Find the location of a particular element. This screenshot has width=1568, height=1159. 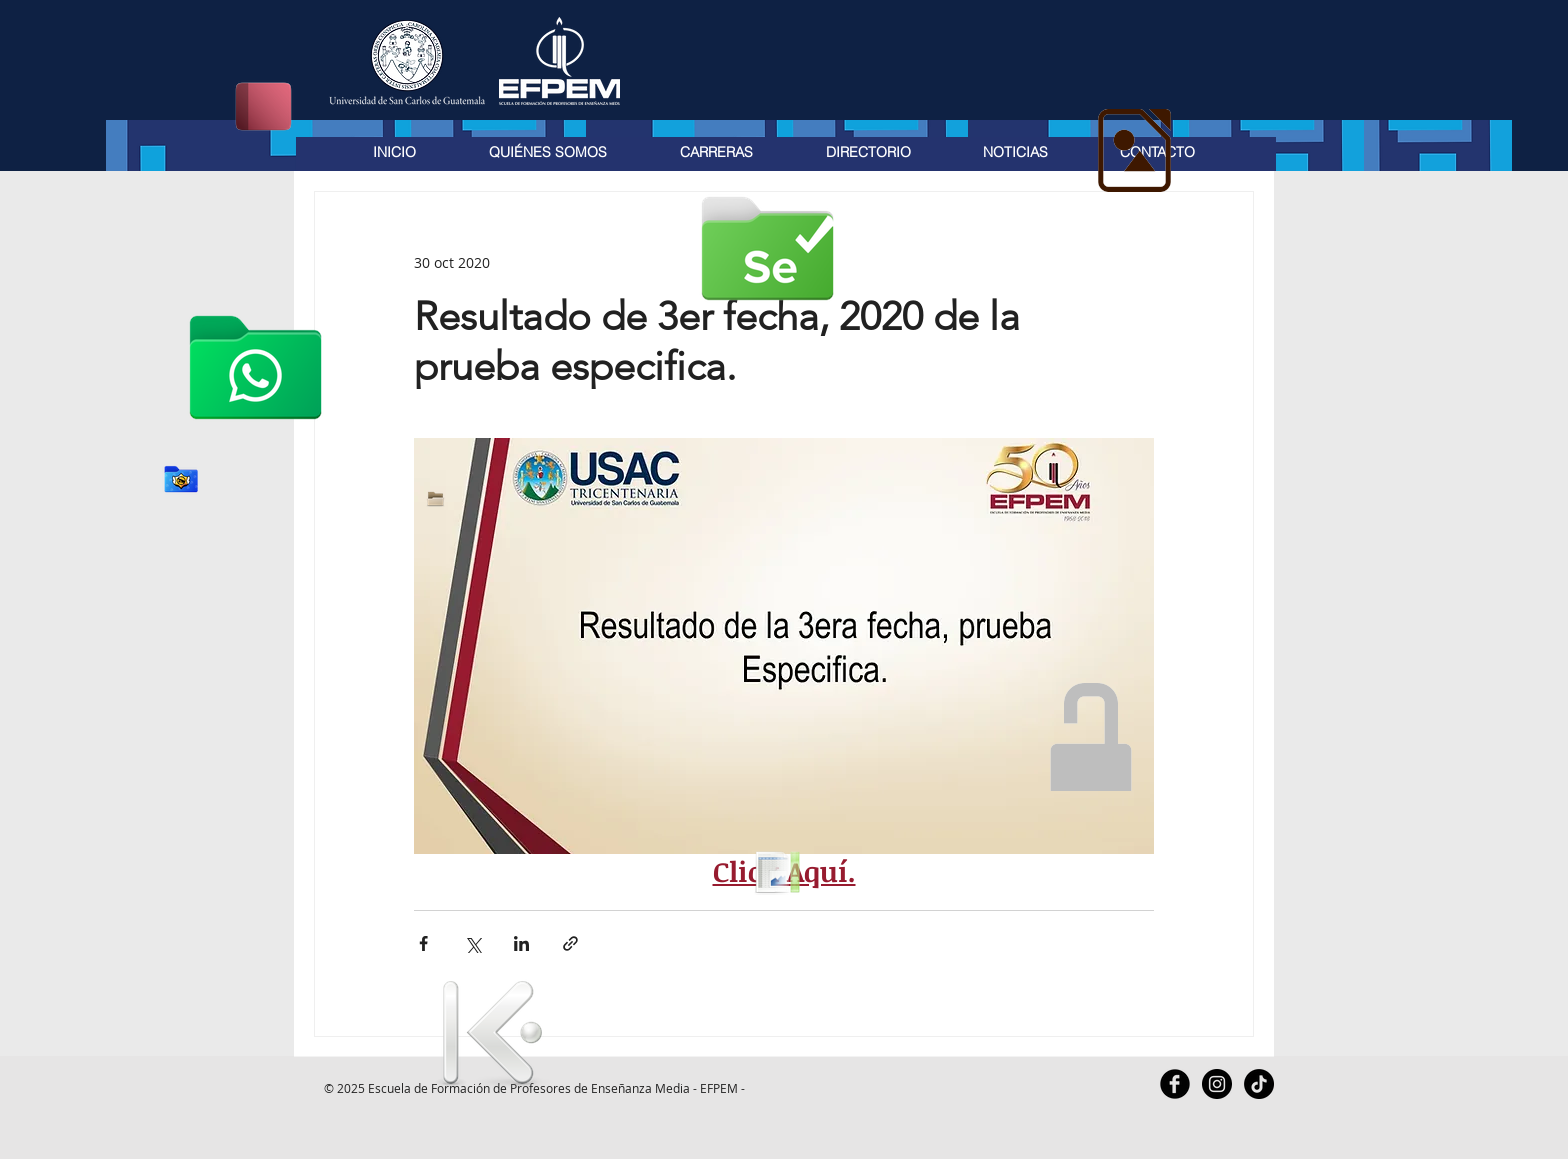

view contents of an open folder is located at coordinates (435, 499).